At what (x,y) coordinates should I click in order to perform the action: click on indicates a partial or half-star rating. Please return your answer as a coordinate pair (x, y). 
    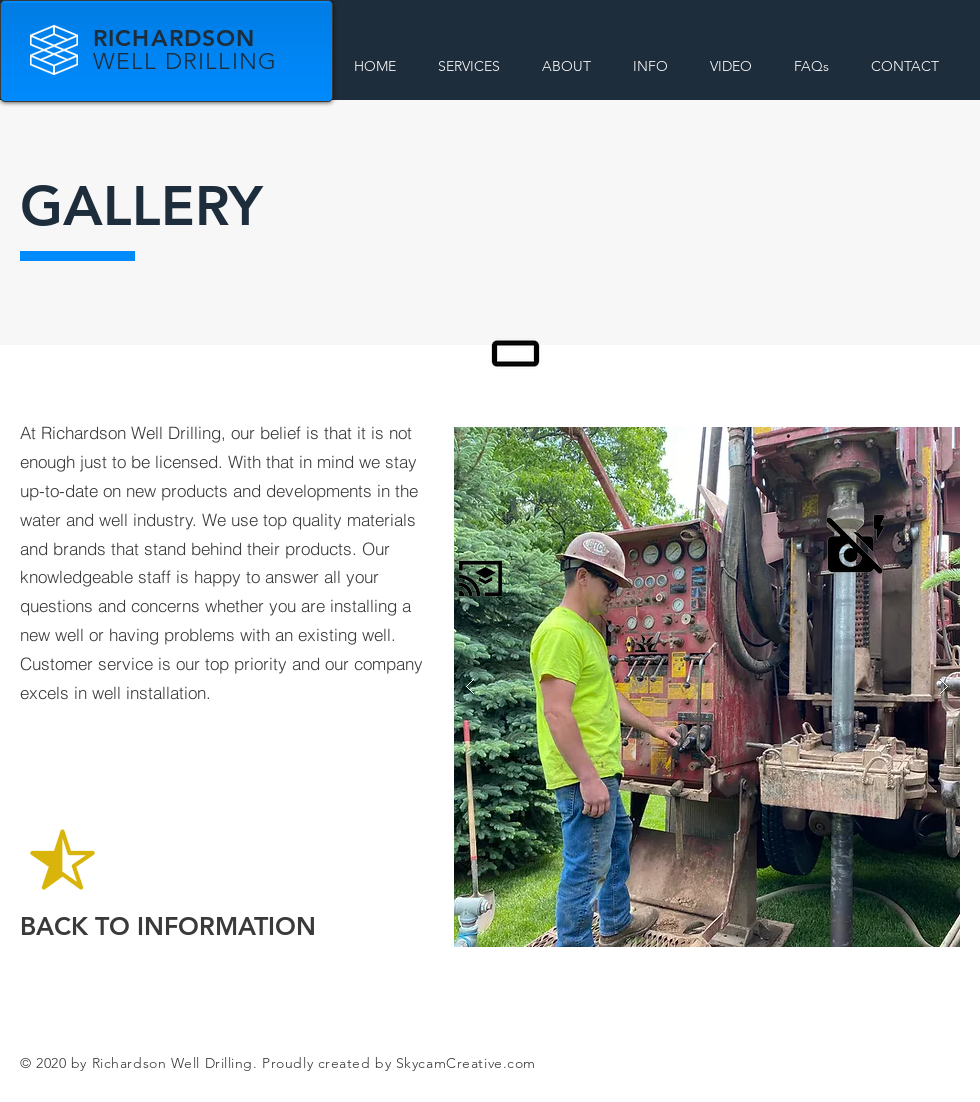
    Looking at the image, I should click on (62, 859).